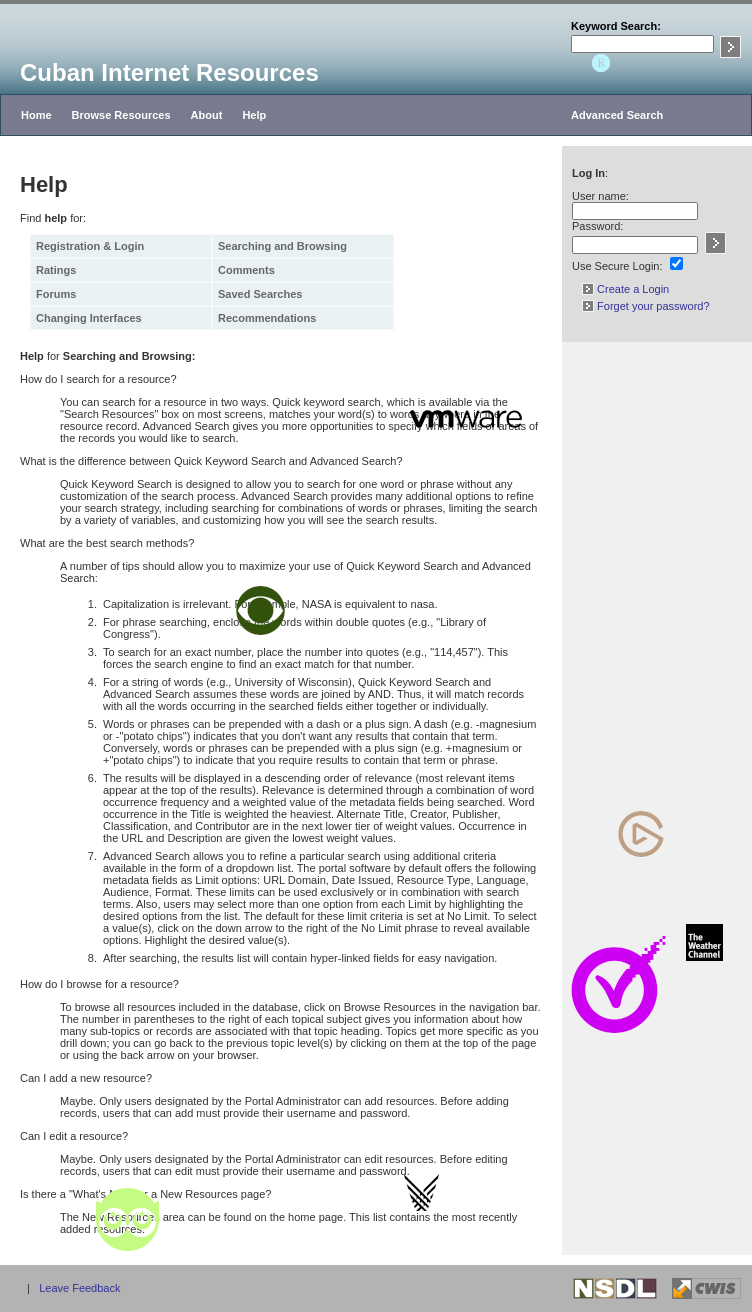  What do you see at coordinates (601, 63) in the screenshot?
I see `open RStudio IDE application` at bounding box center [601, 63].